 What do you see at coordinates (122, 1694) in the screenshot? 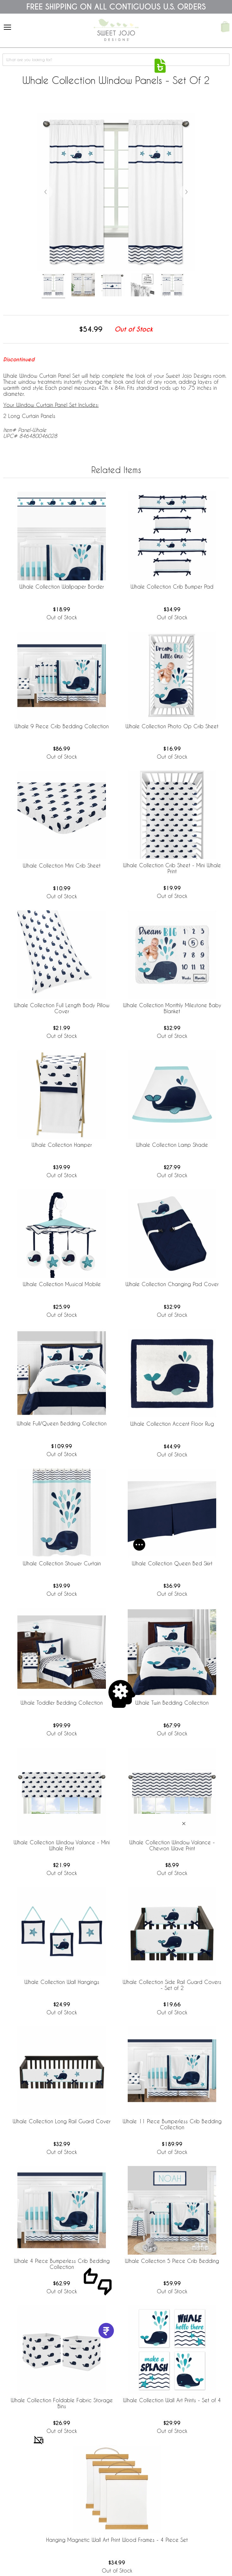
I see `indicates a mental health or neurological condition` at bounding box center [122, 1694].